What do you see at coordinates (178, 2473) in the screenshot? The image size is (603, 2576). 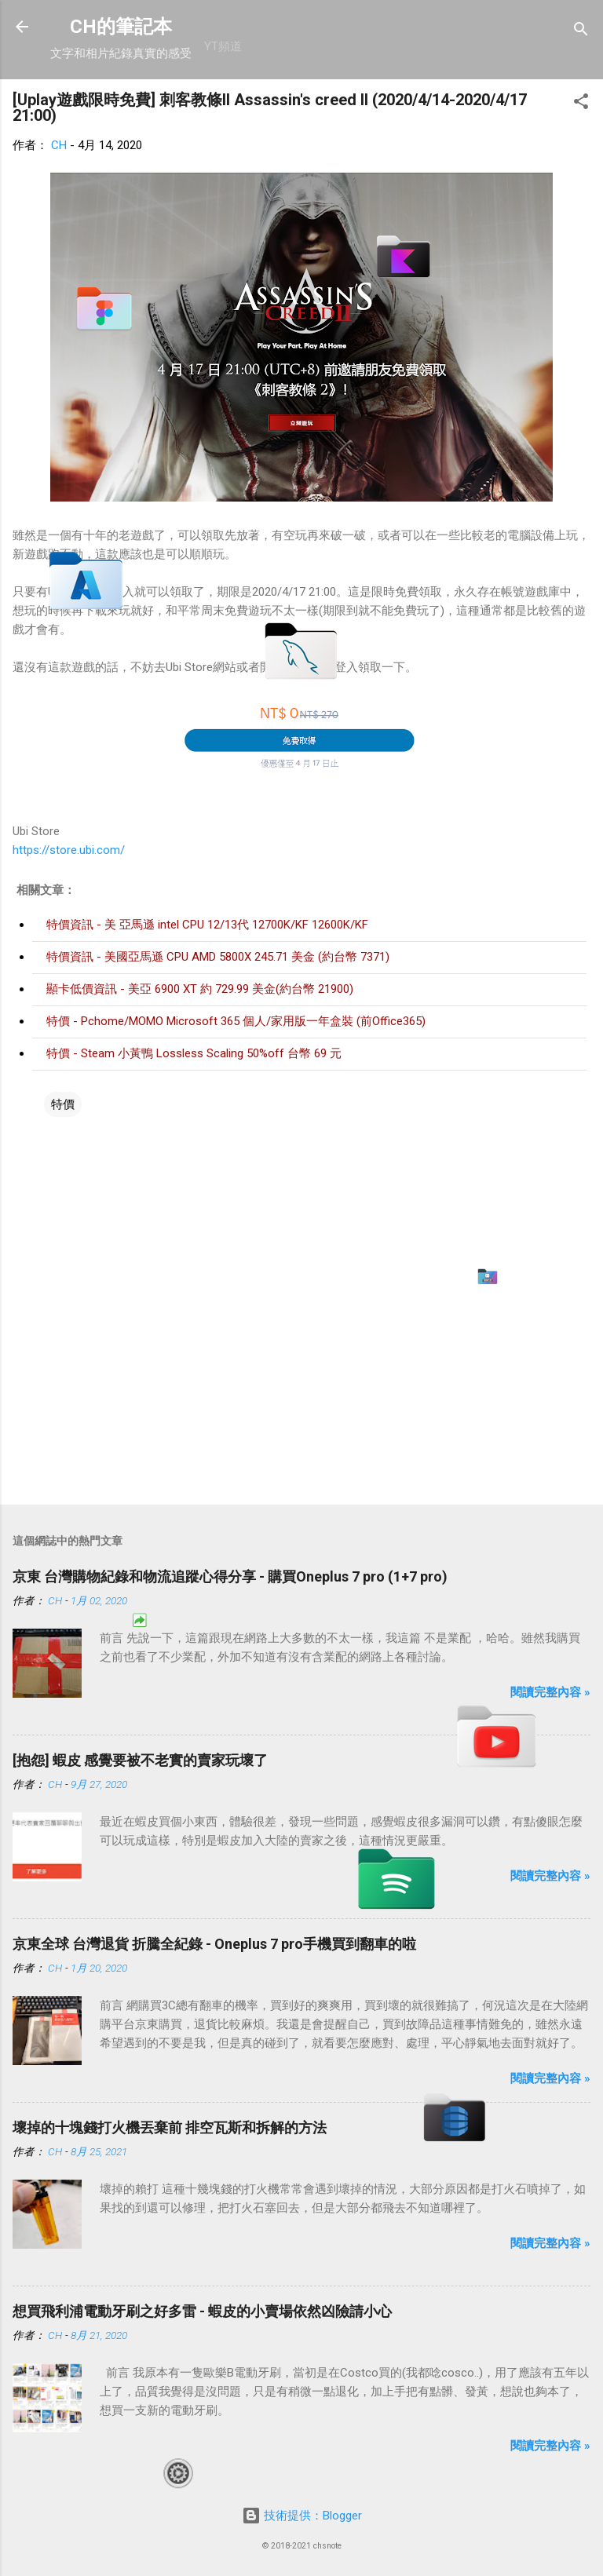 I see `open settings or configuration options` at bounding box center [178, 2473].